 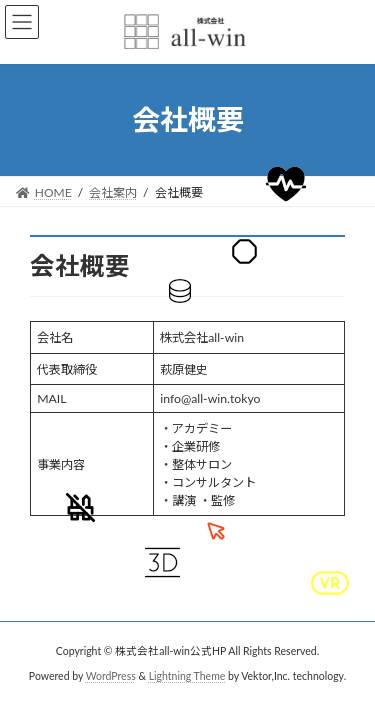 What do you see at coordinates (80, 507) in the screenshot?
I see `disable boundary or perimeter settings` at bounding box center [80, 507].